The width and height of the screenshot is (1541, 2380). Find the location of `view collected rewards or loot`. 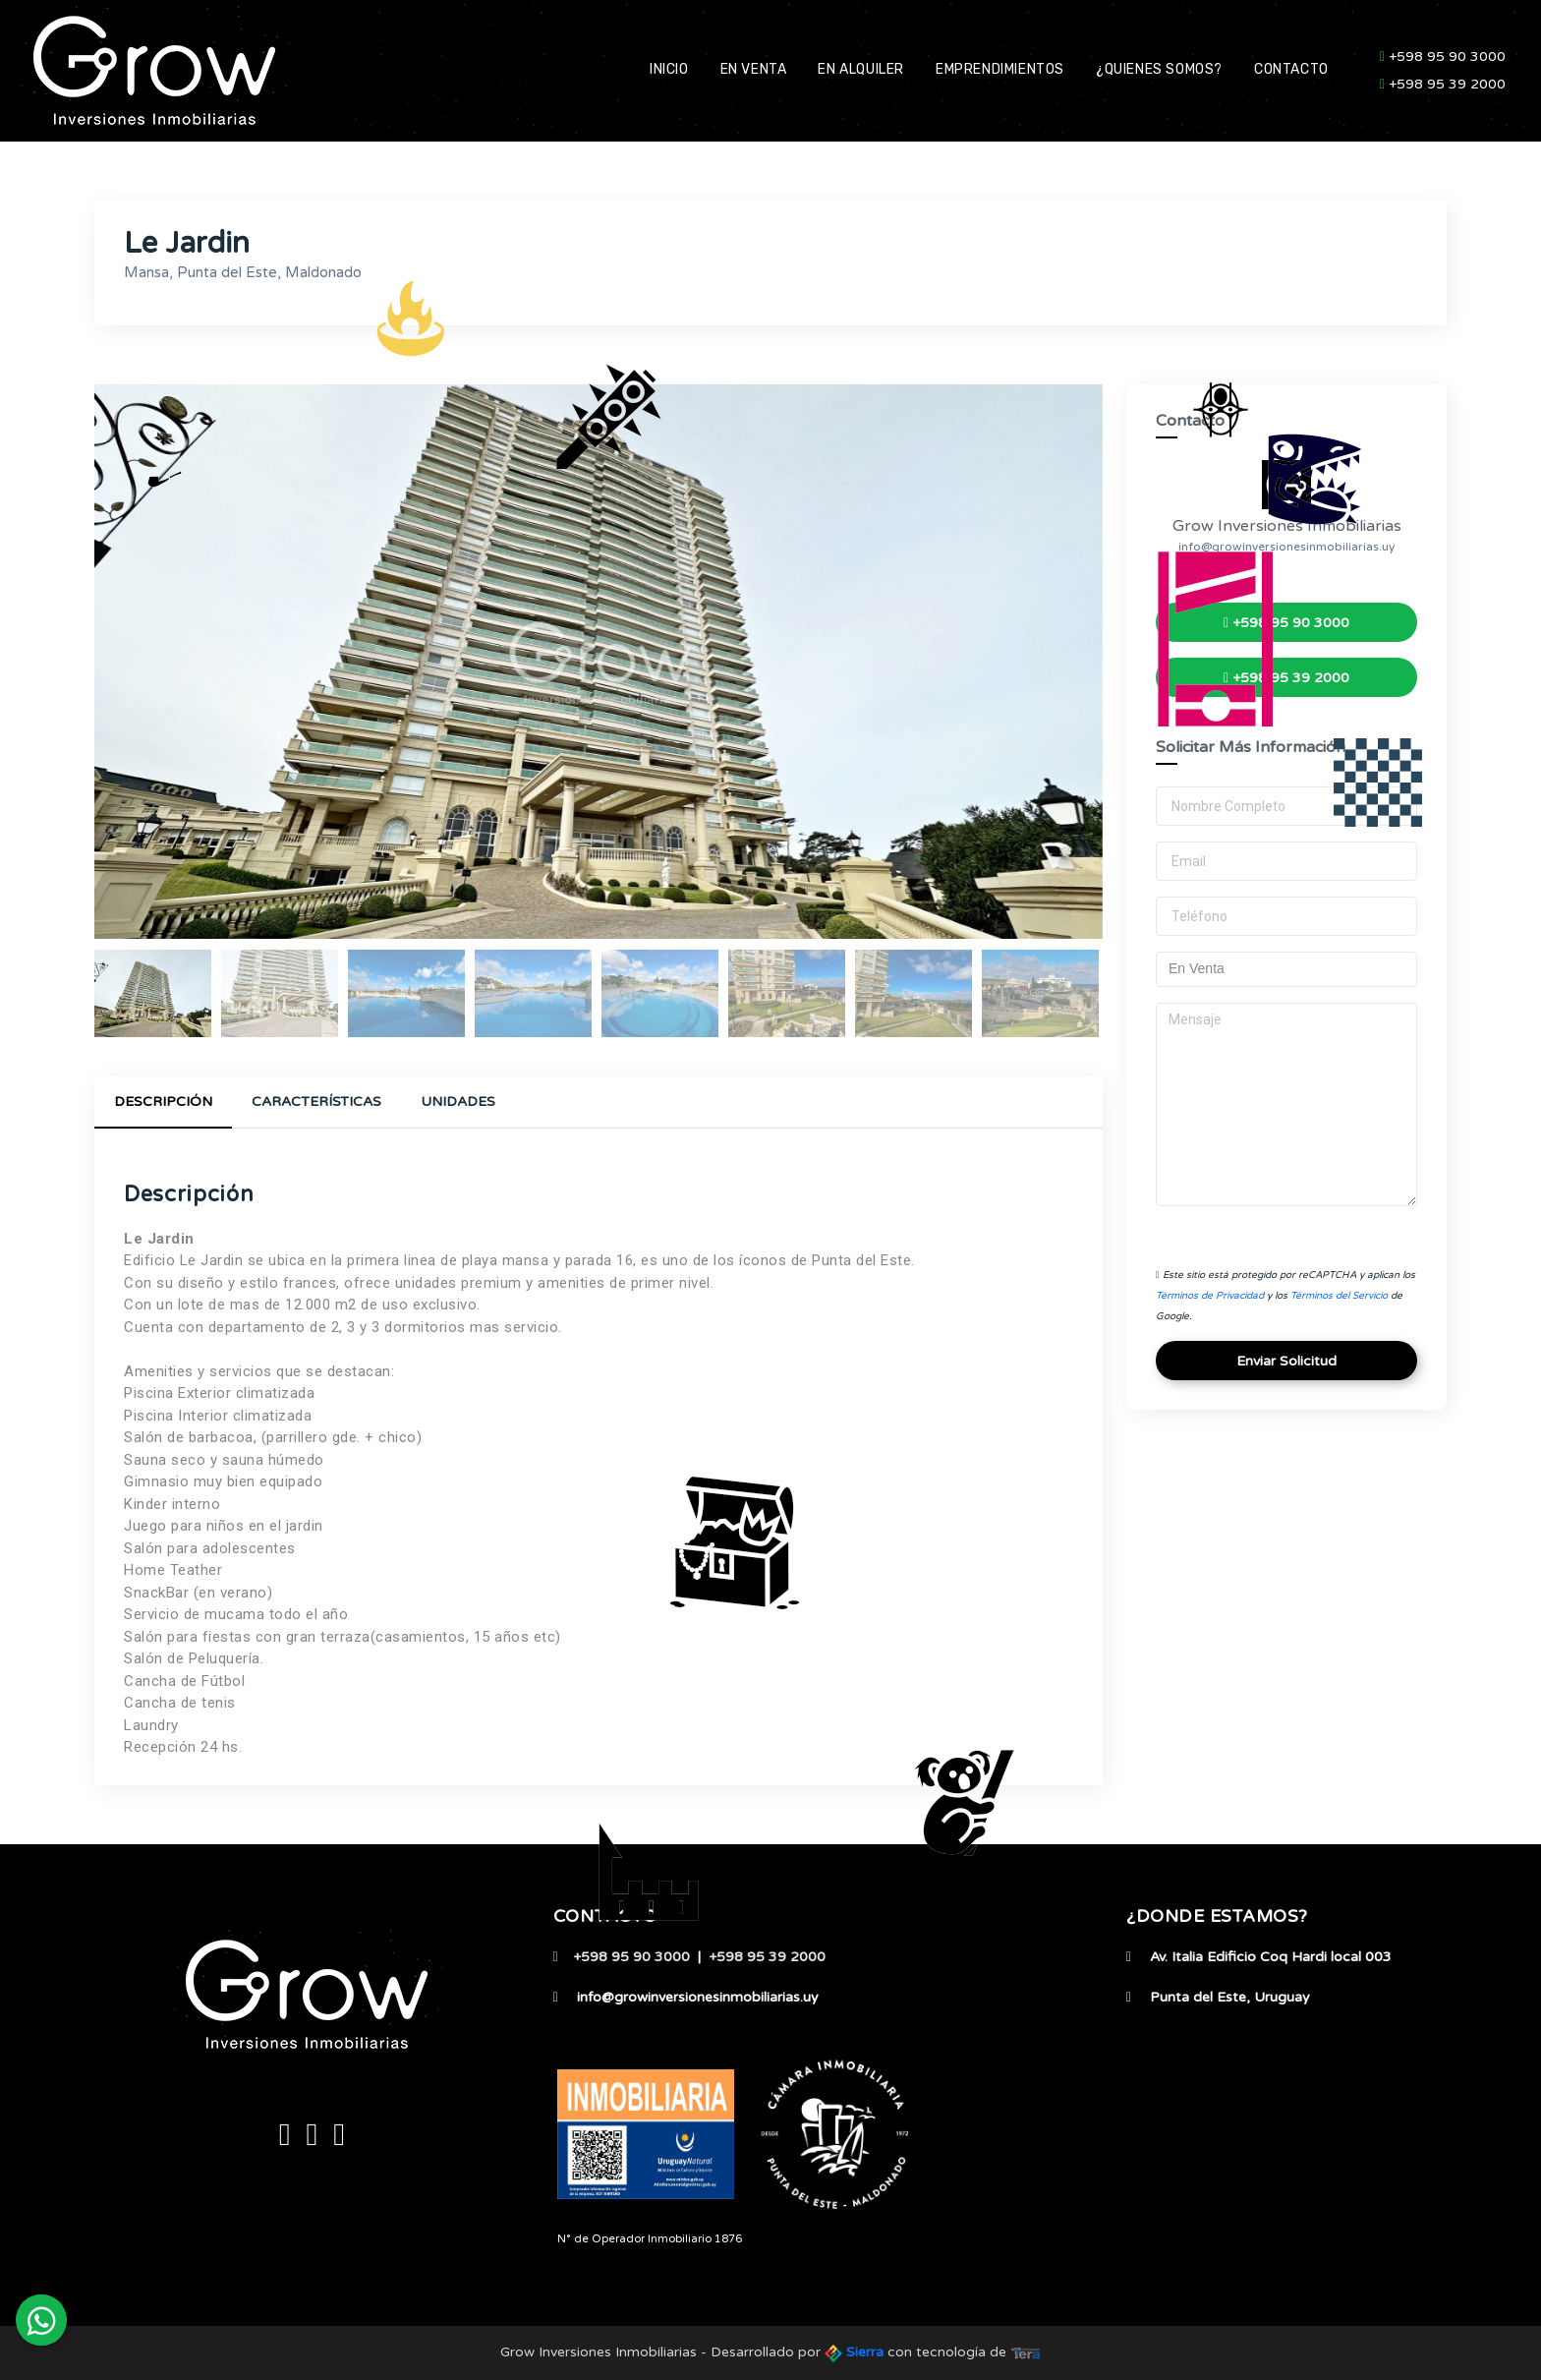

view collected rewards or loot is located at coordinates (734, 1542).